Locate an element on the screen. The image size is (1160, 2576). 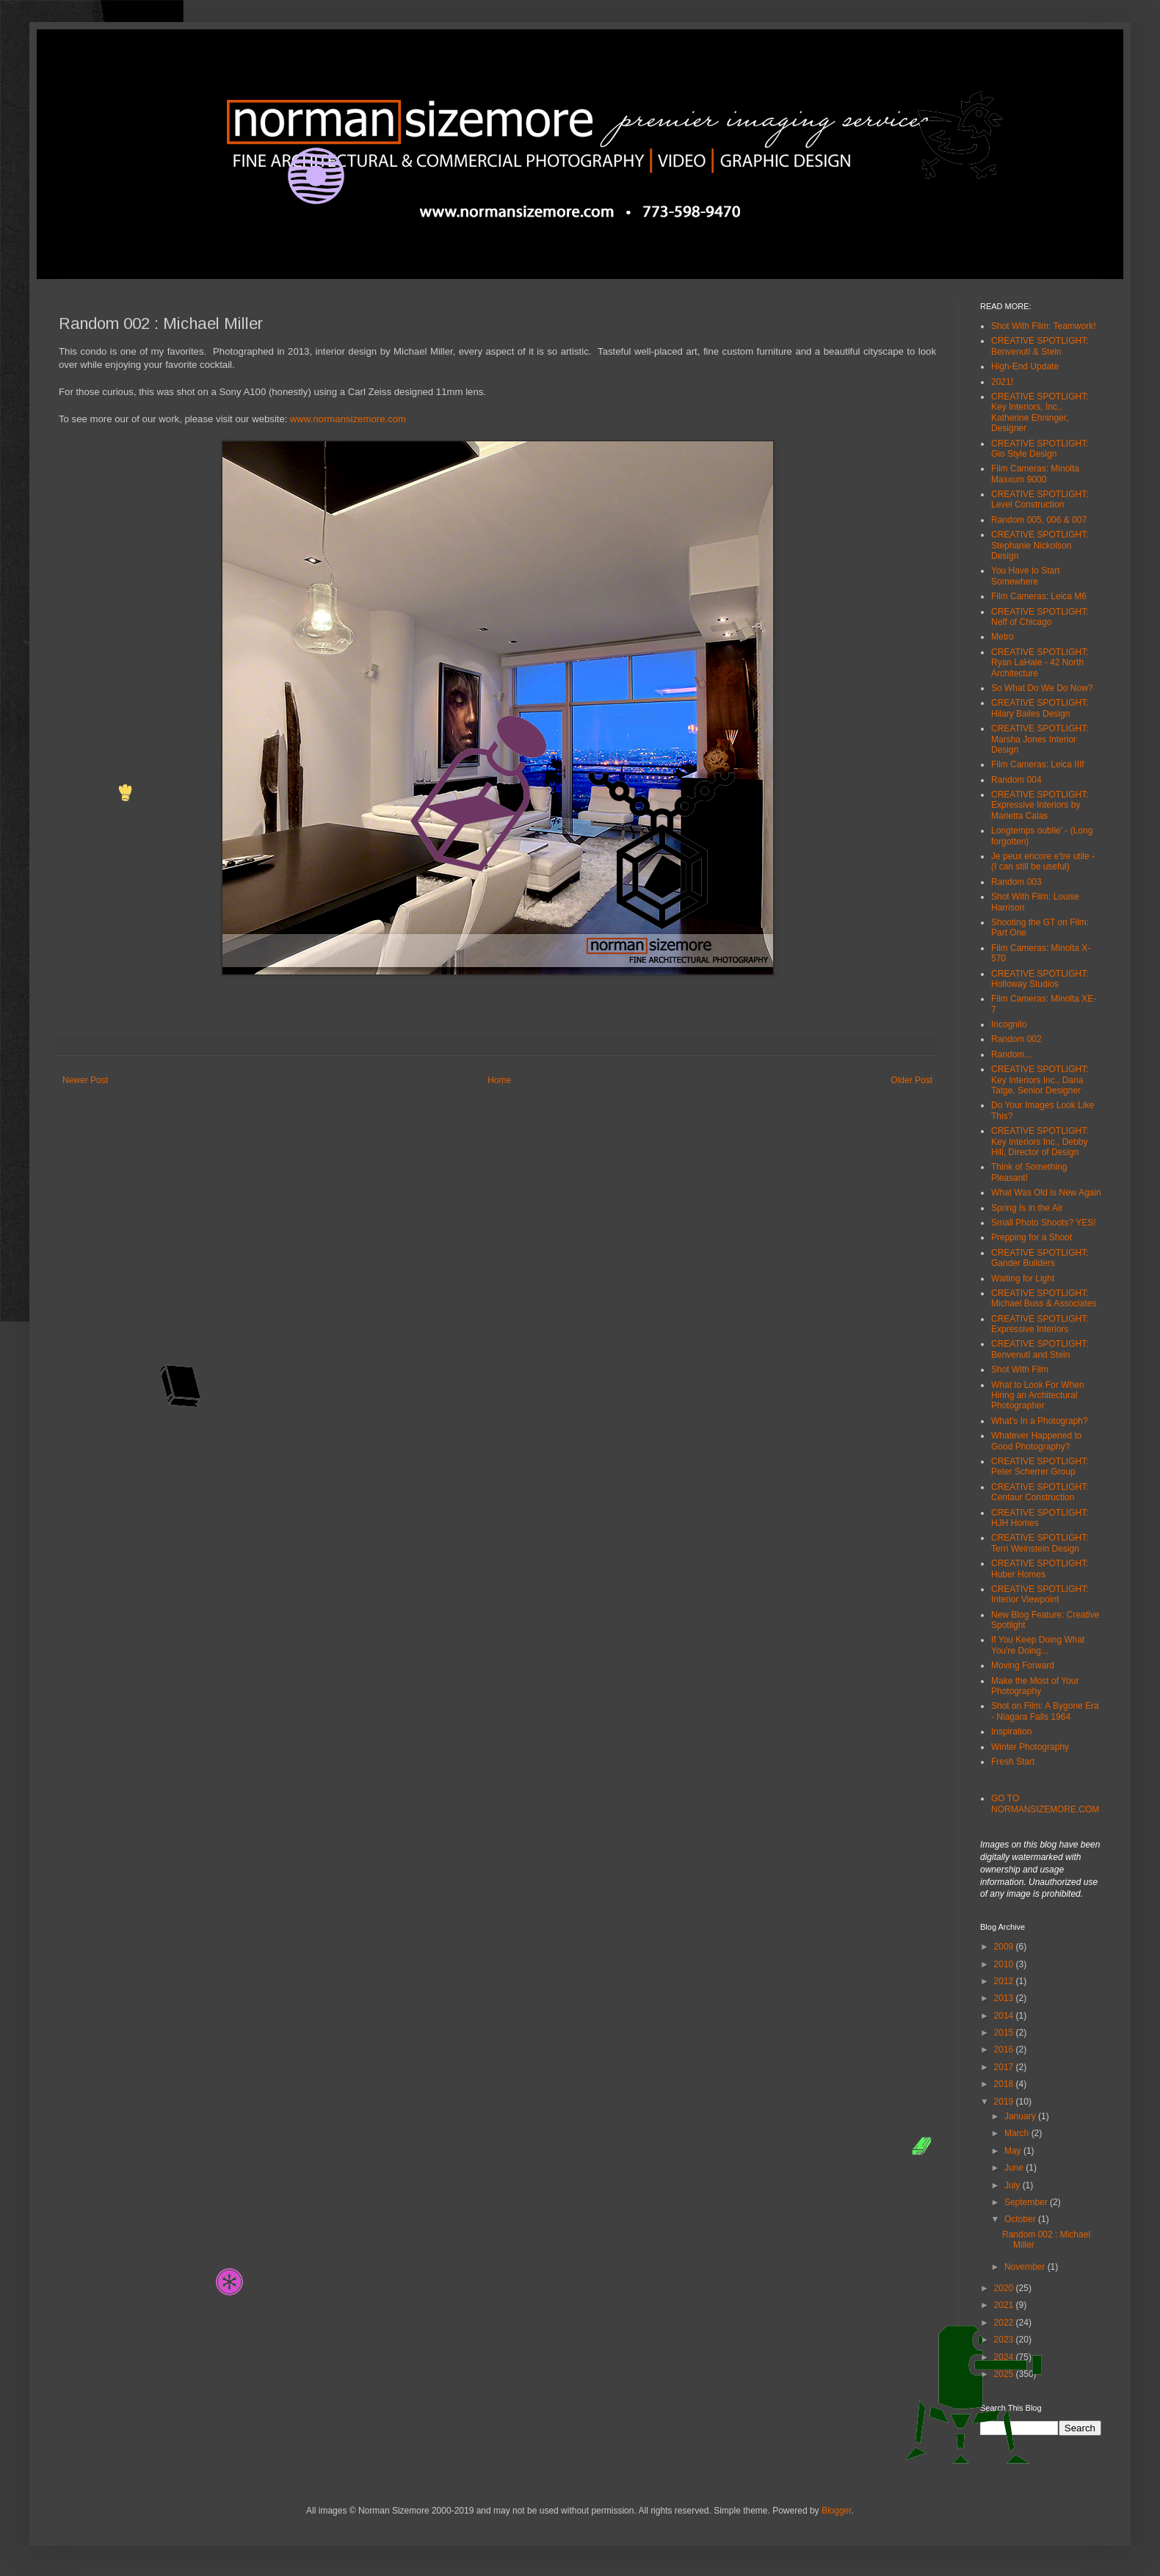
select chicken in a farming or cooking game is located at coordinates (960, 135).